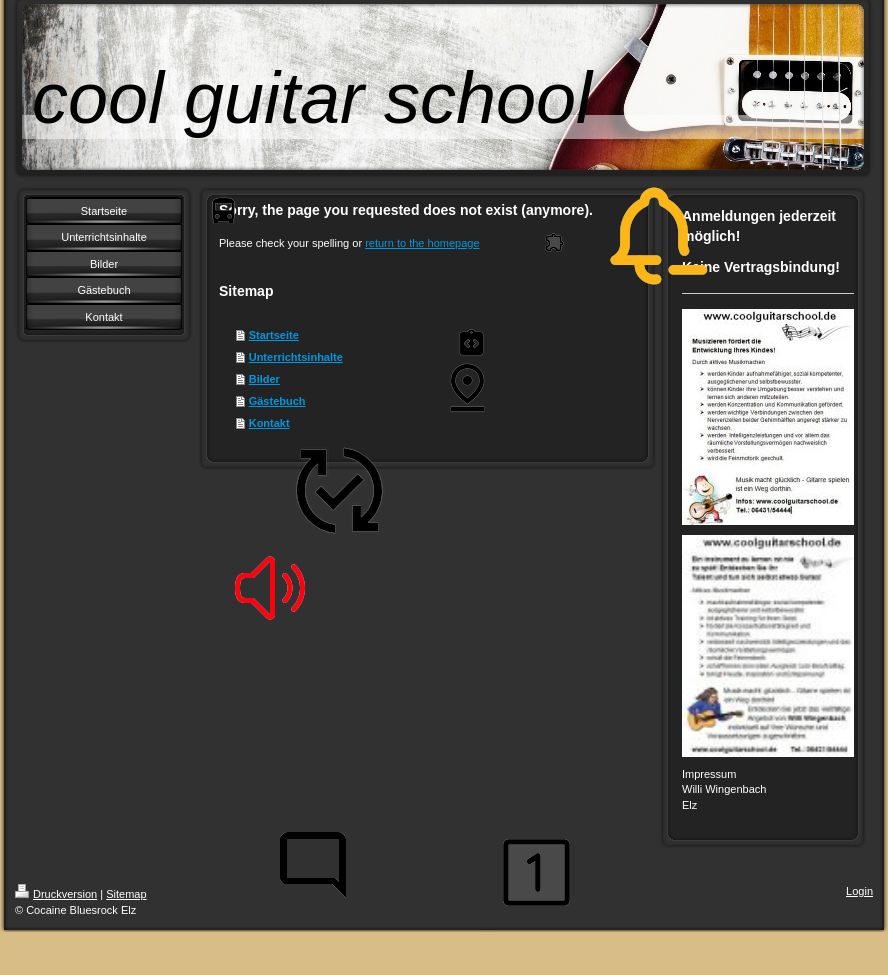 This screenshot has width=888, height=975. Describe the element at coordinates (467, 387) in the screenshot. I see `drop a pin on the map` at that location.